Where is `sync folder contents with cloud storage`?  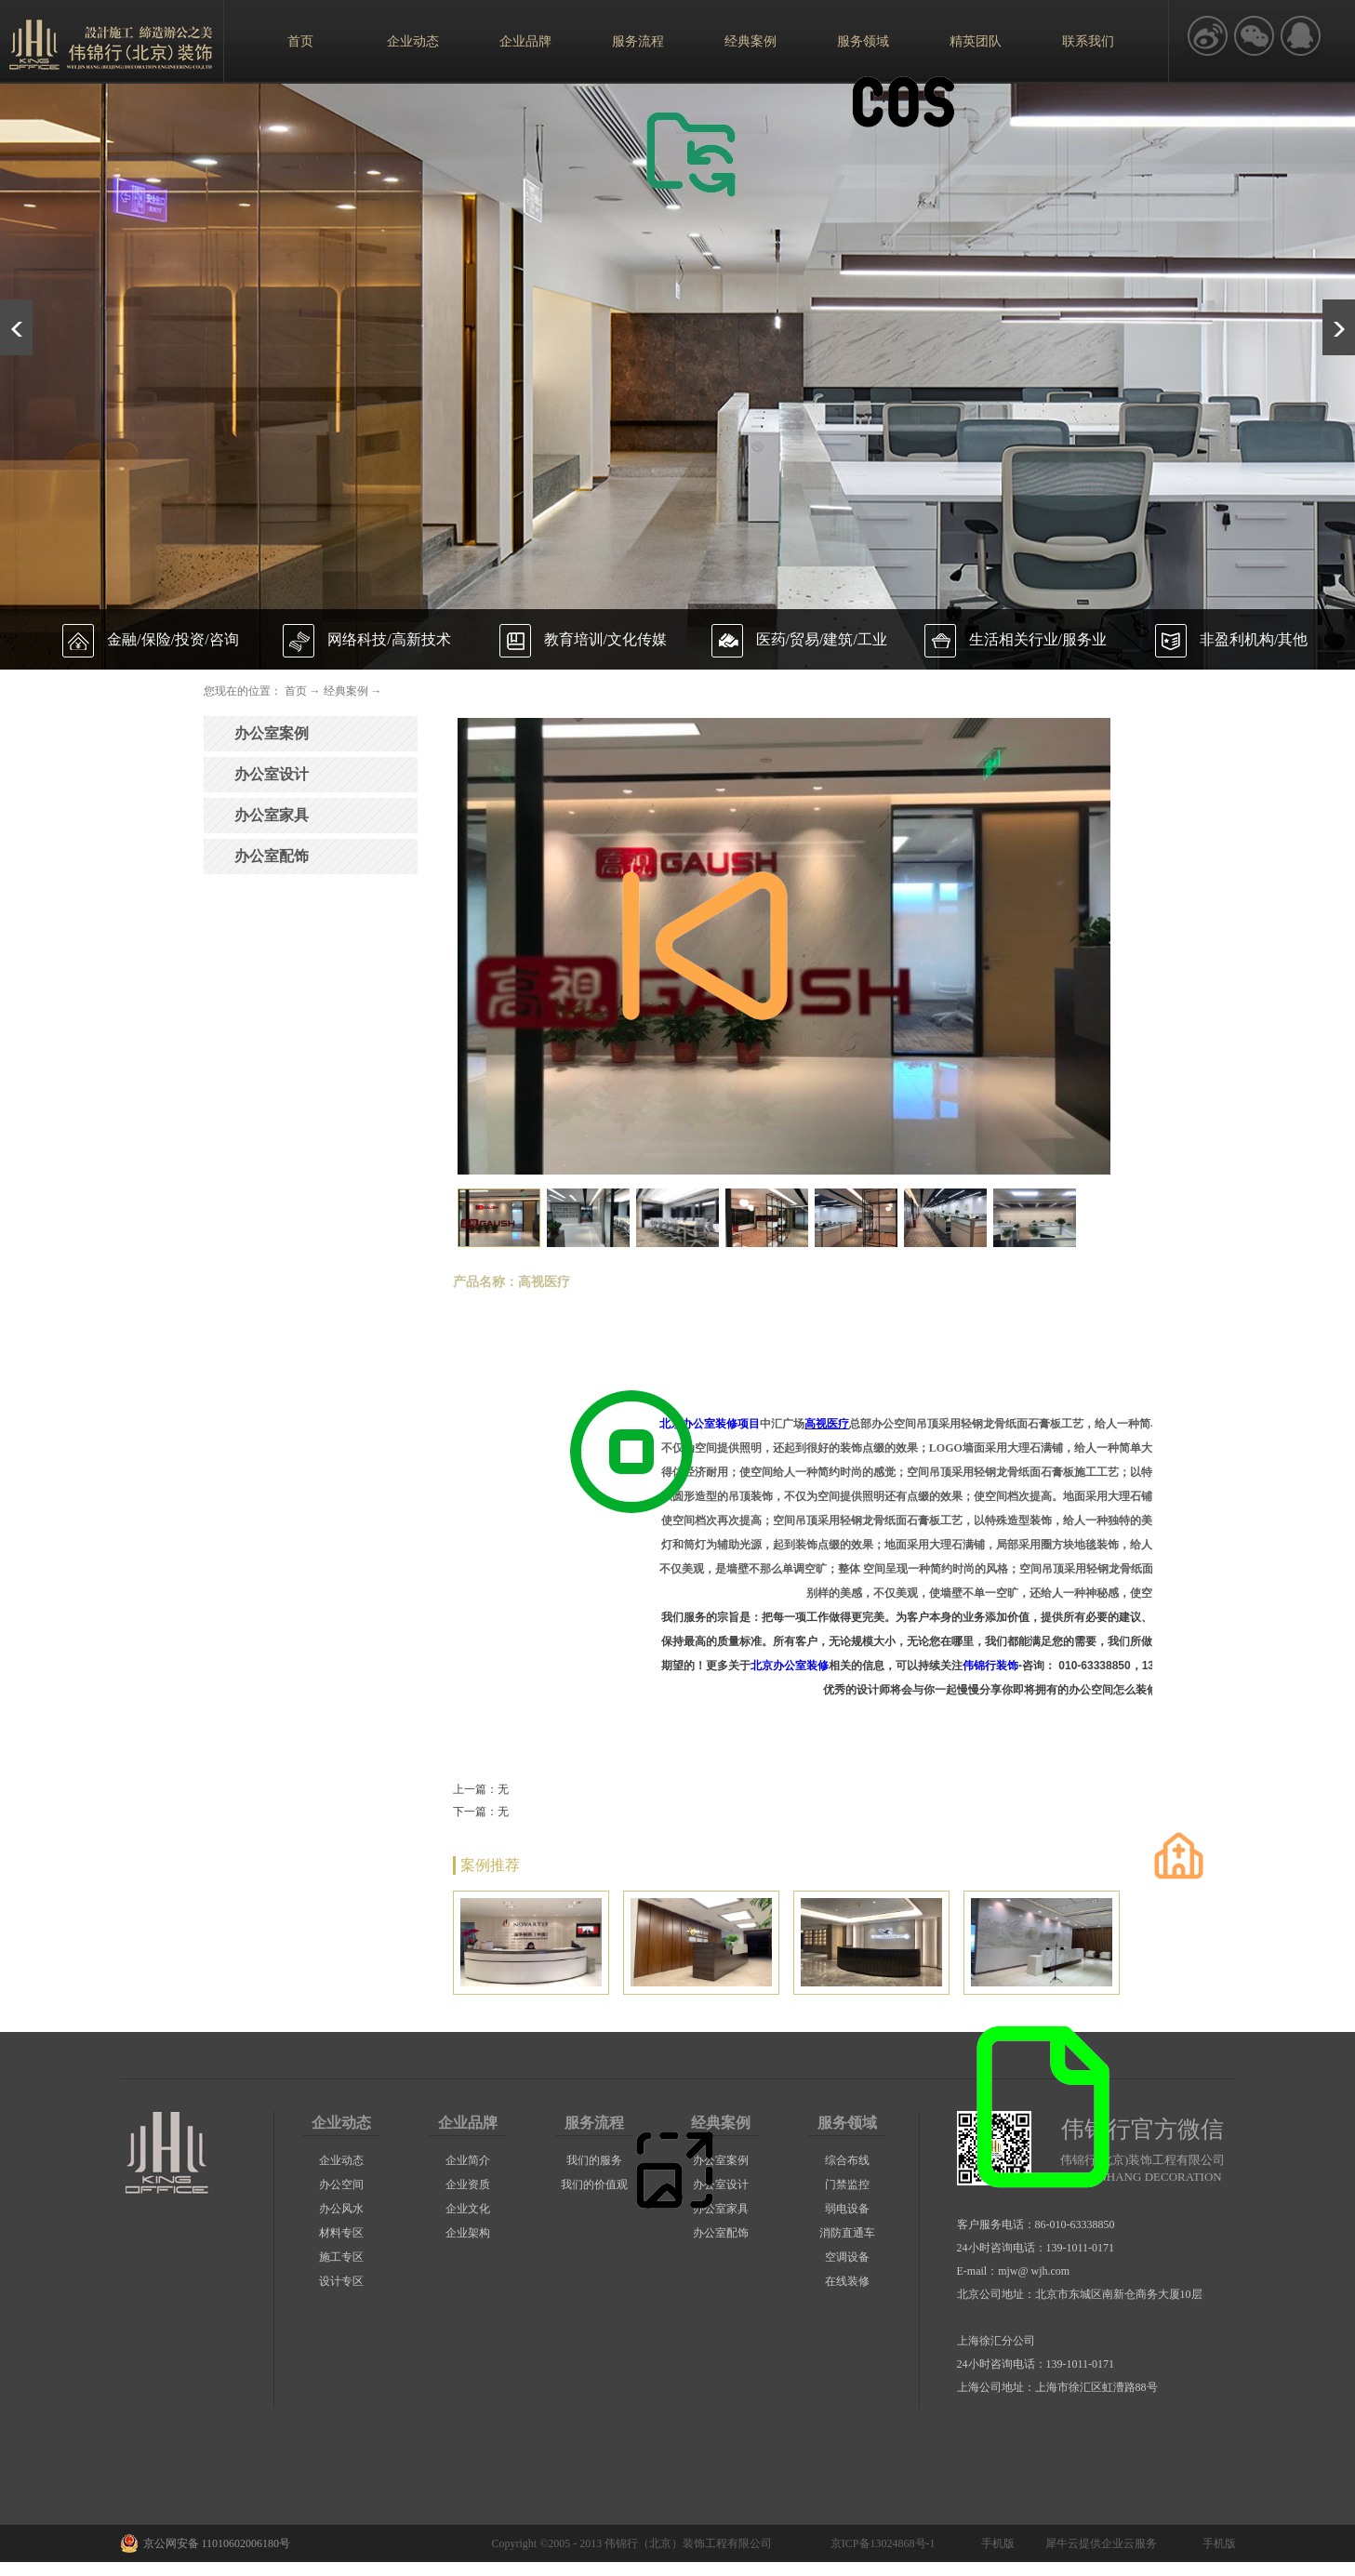 sync folder contents with cloud storage is located at coordinates (691, 153).